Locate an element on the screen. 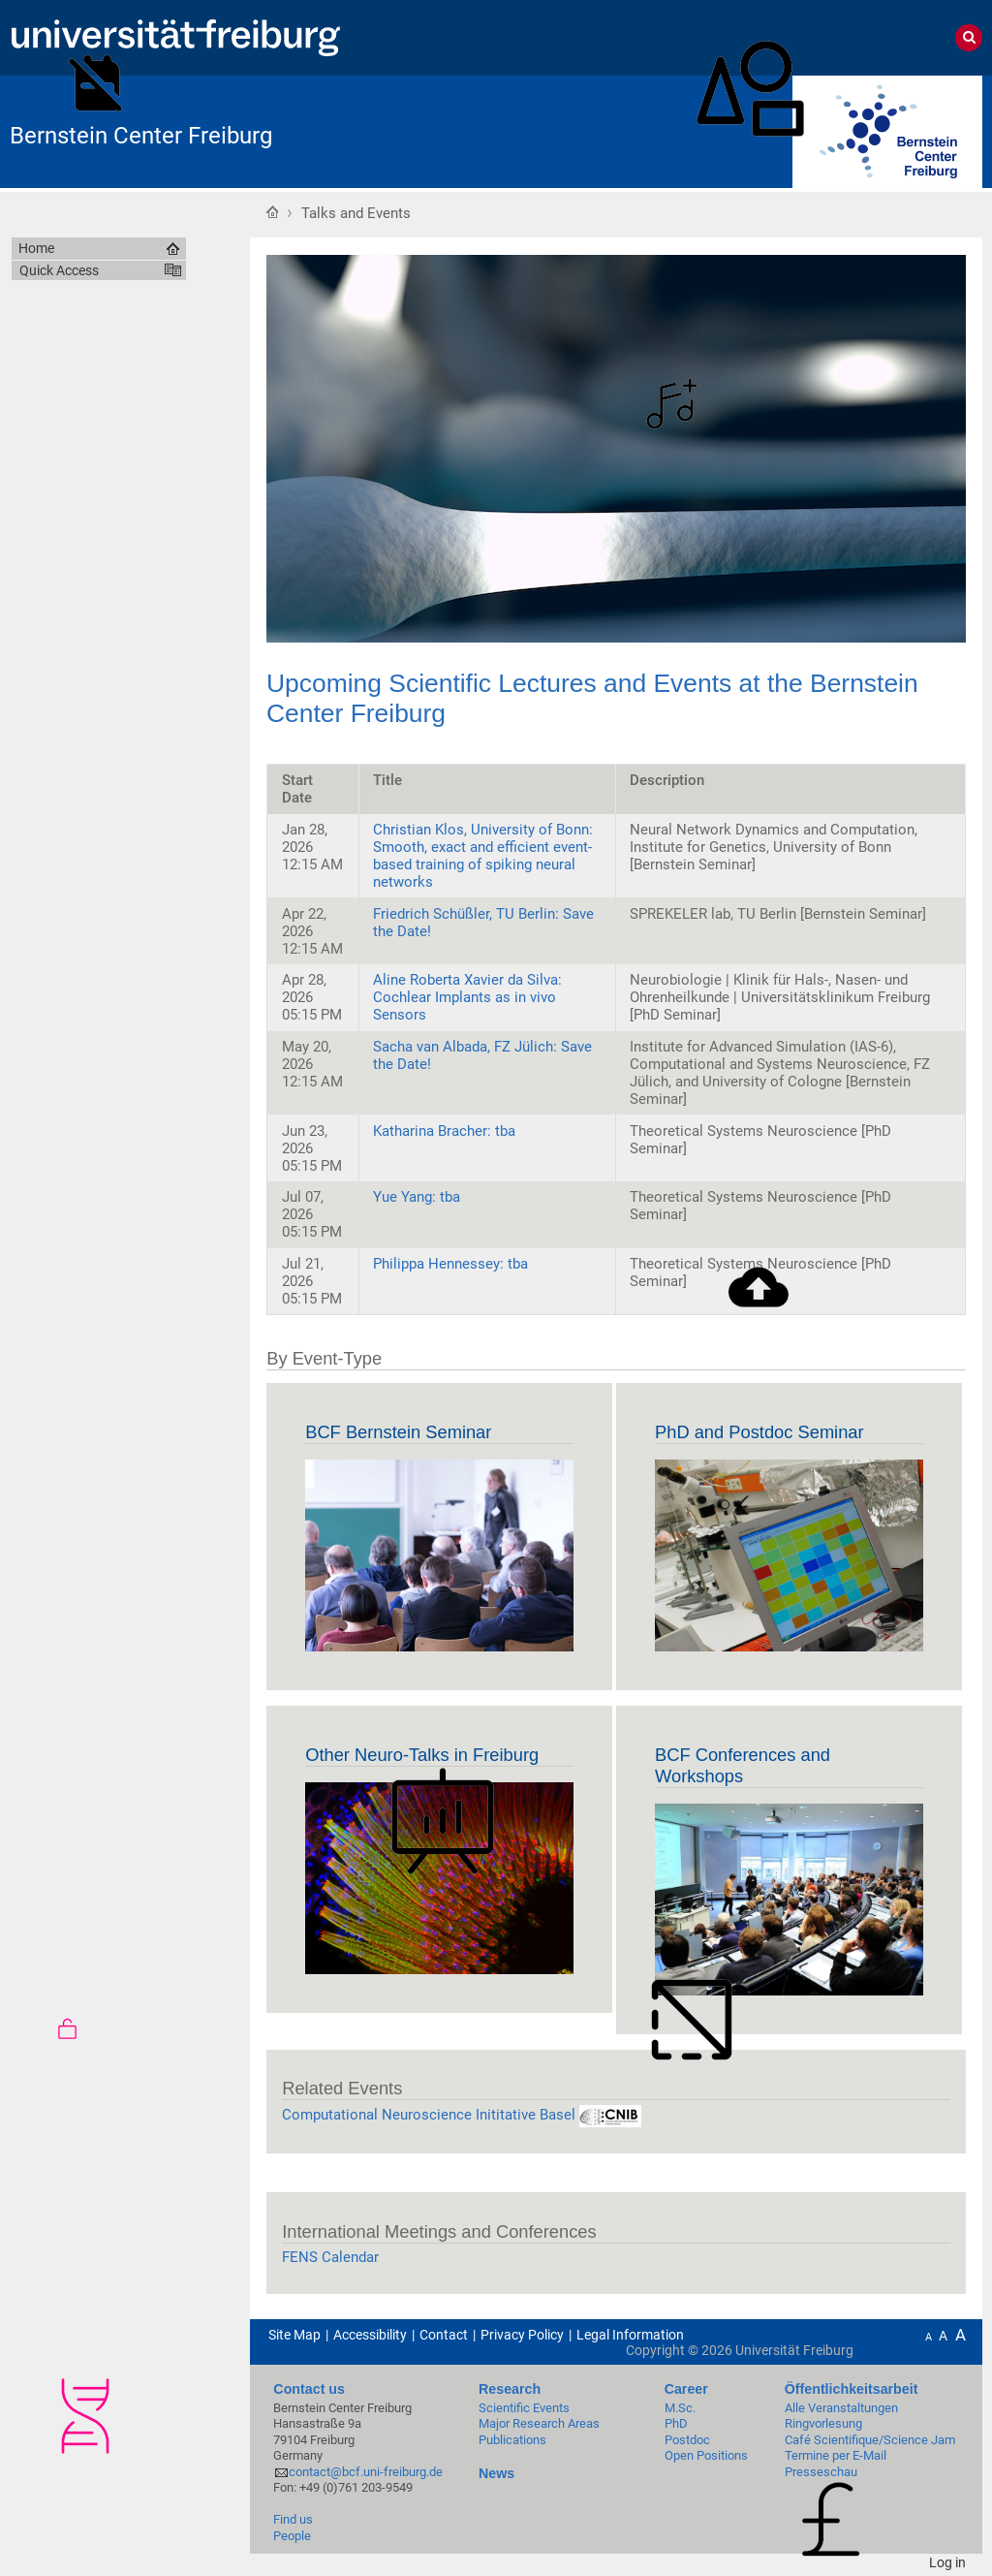 The image size is (992, 2576). invert current selection is located at coordinates (692, 2020).